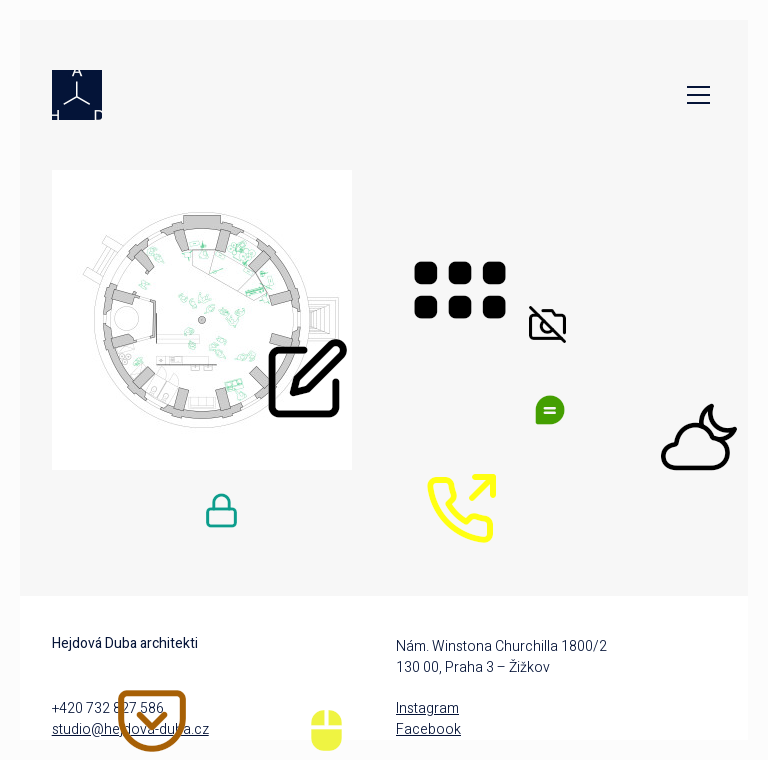  I want to click on edit or modify content, so click(307, 378).